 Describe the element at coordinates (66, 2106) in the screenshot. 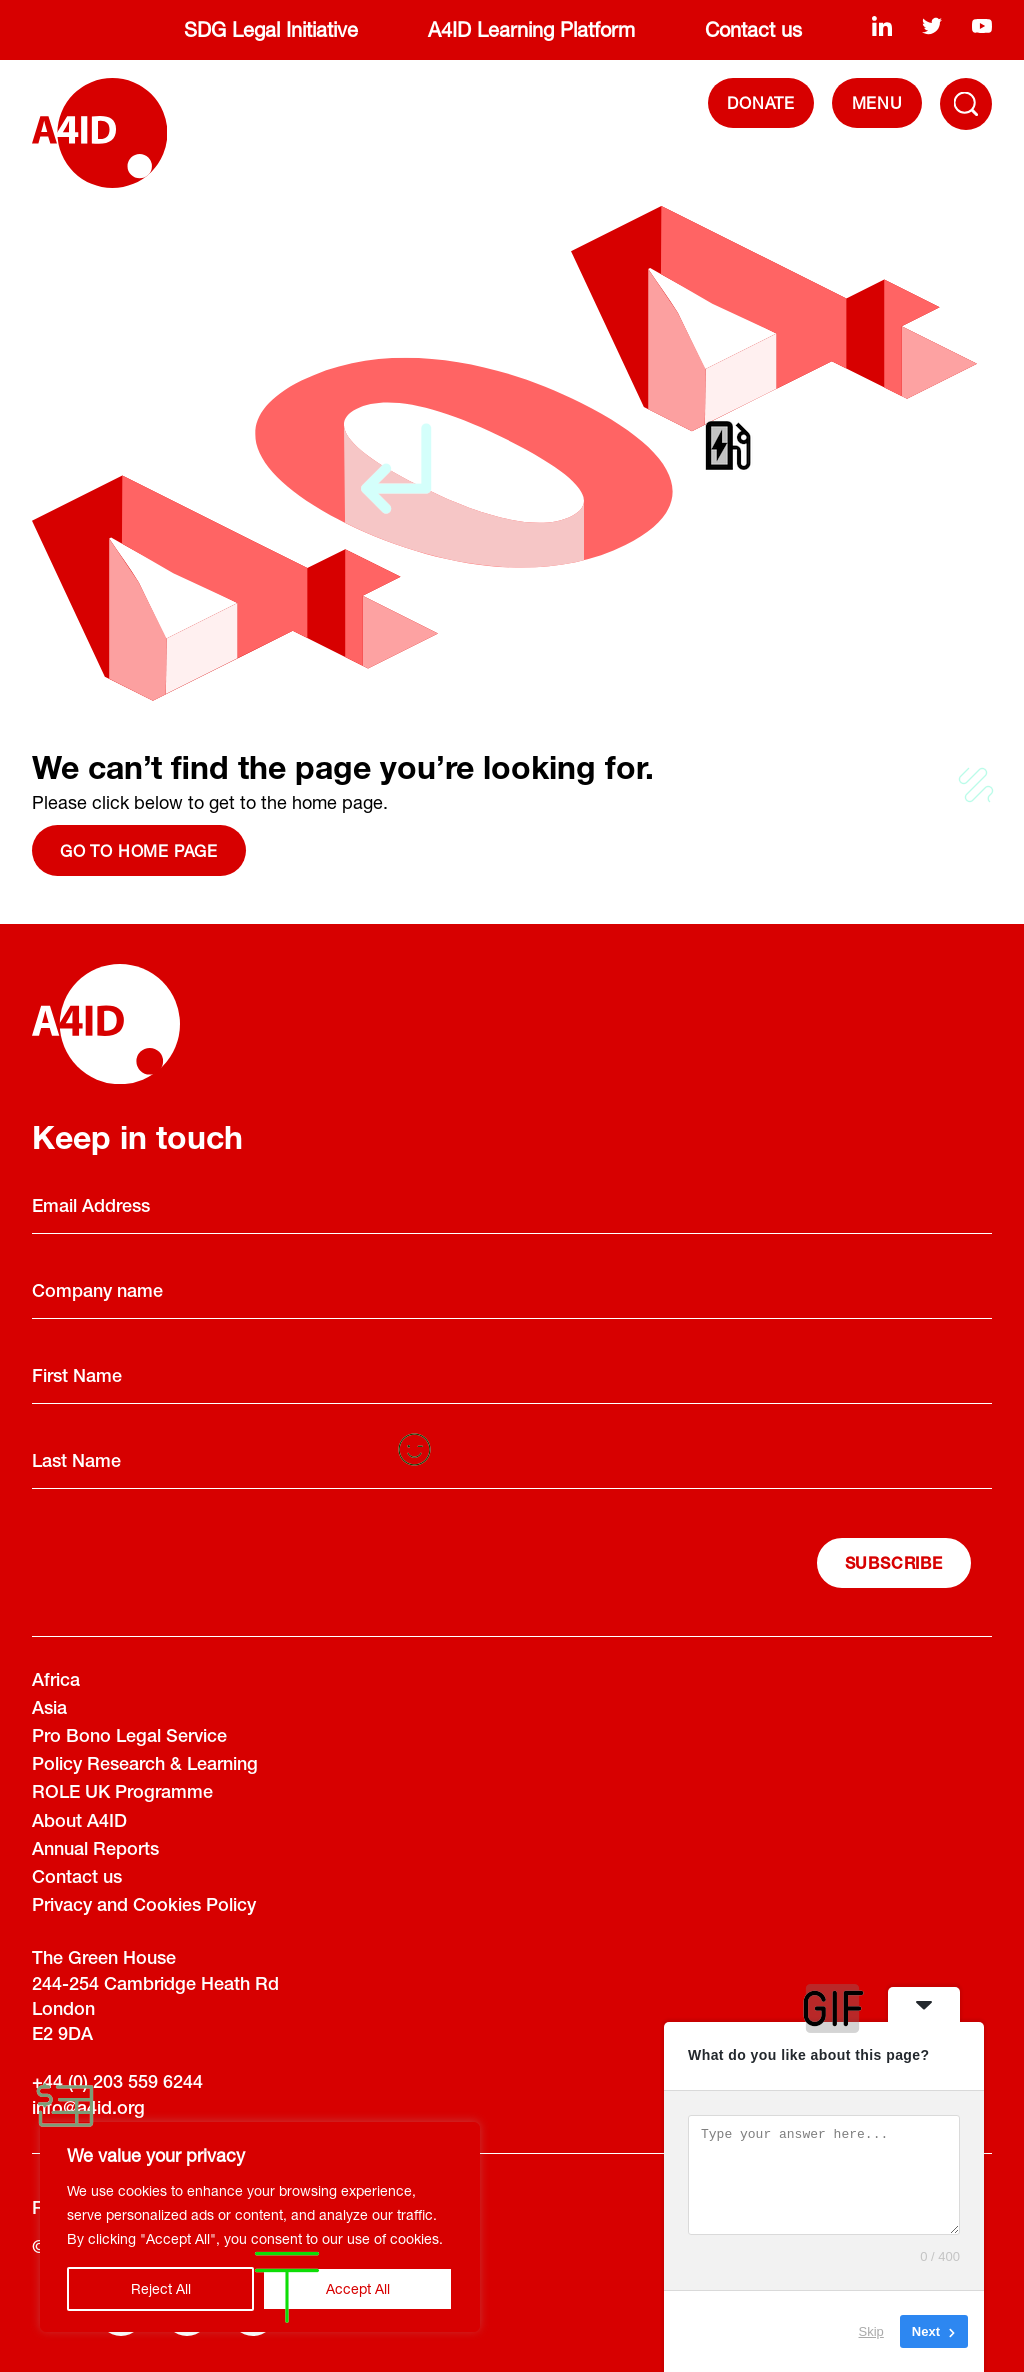

I see `view invoice details` at that location.